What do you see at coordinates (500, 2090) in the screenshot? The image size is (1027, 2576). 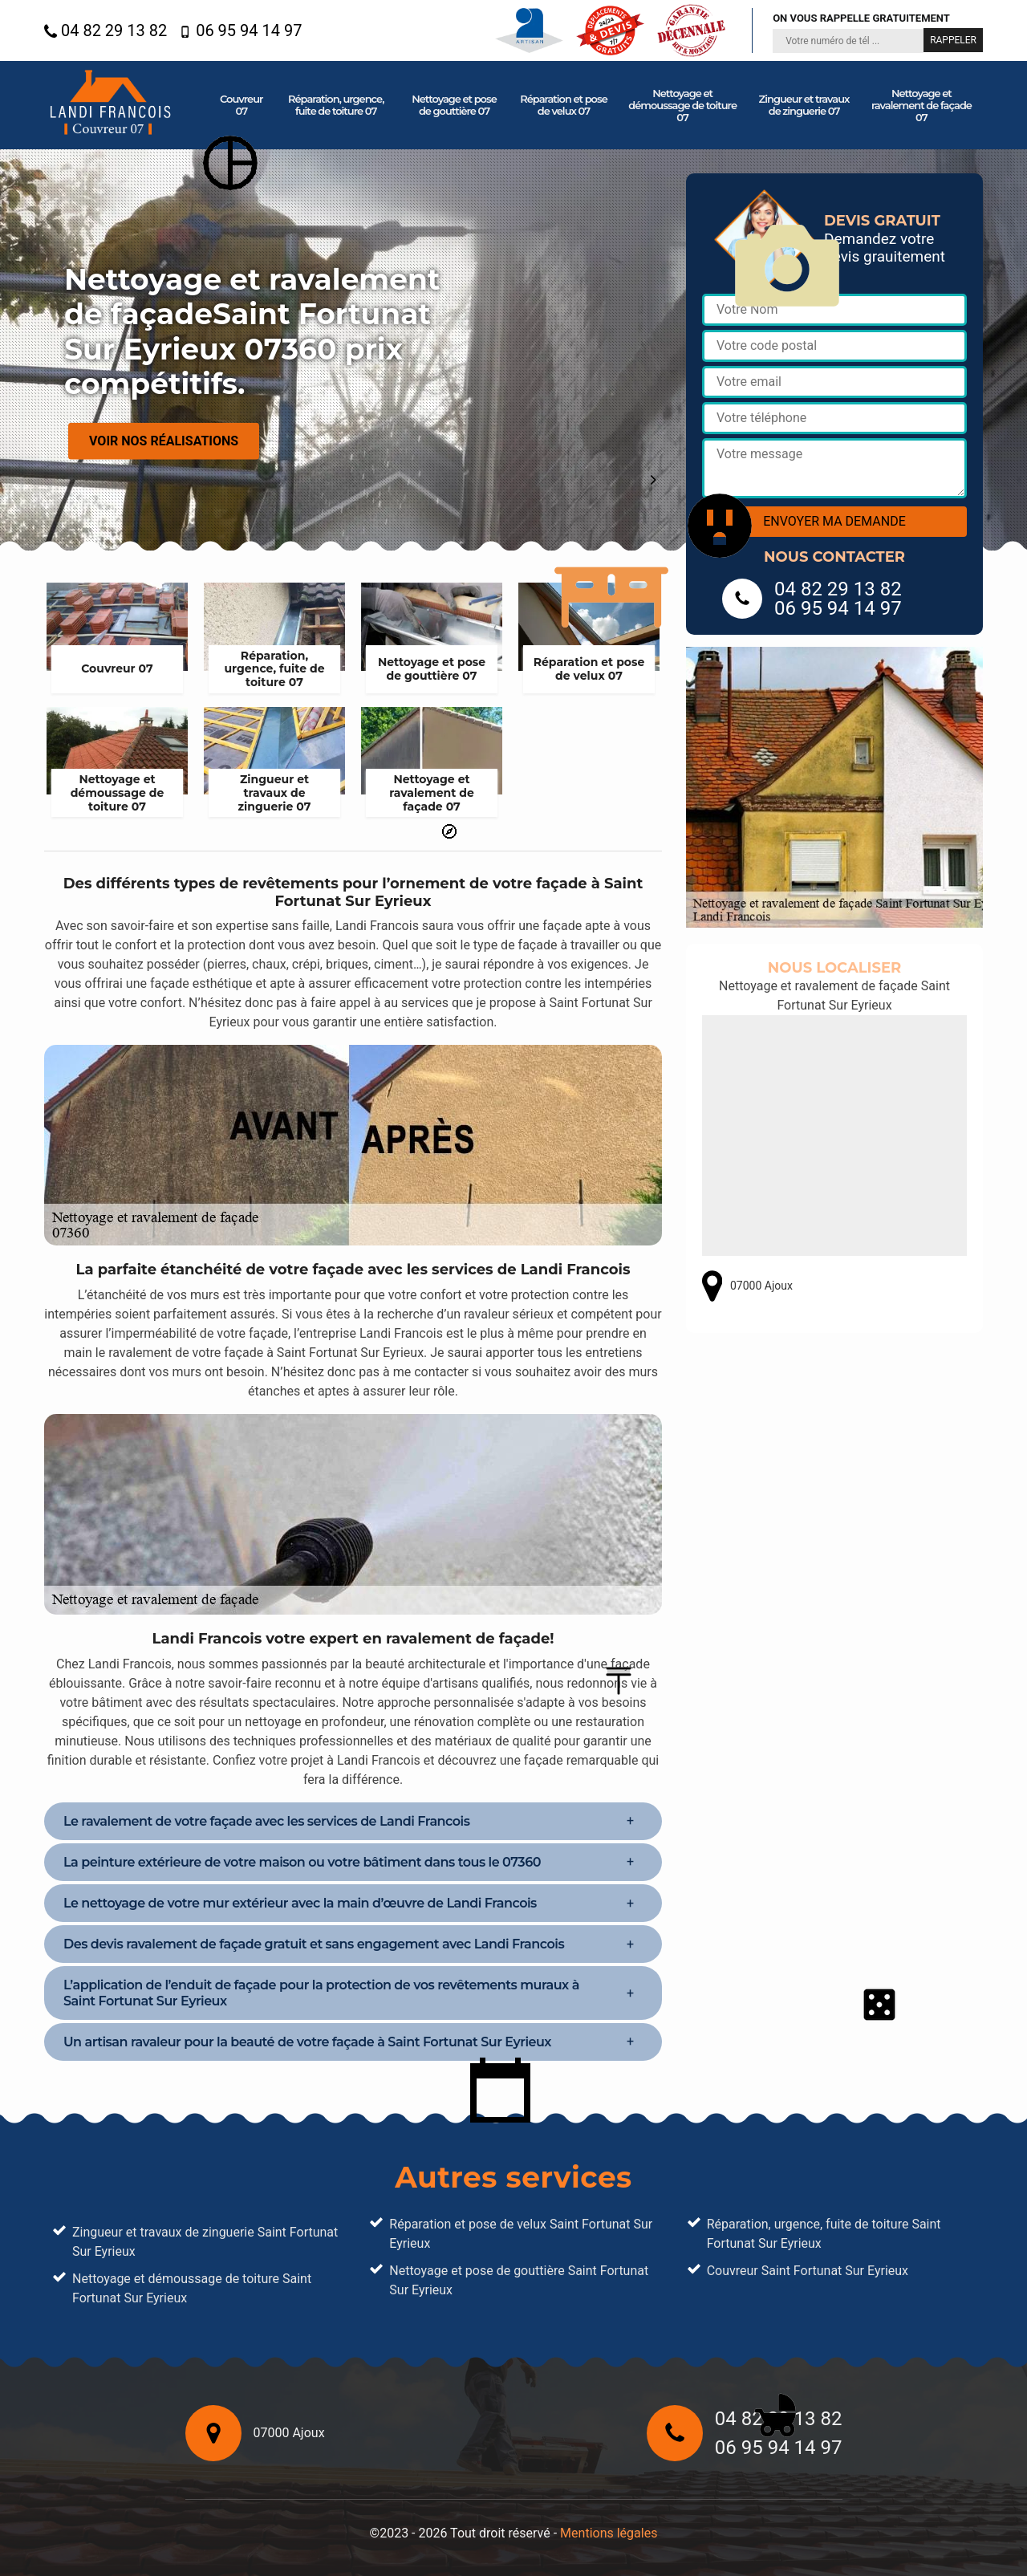 I see `view today's date` at bounding box center [500, 2090].